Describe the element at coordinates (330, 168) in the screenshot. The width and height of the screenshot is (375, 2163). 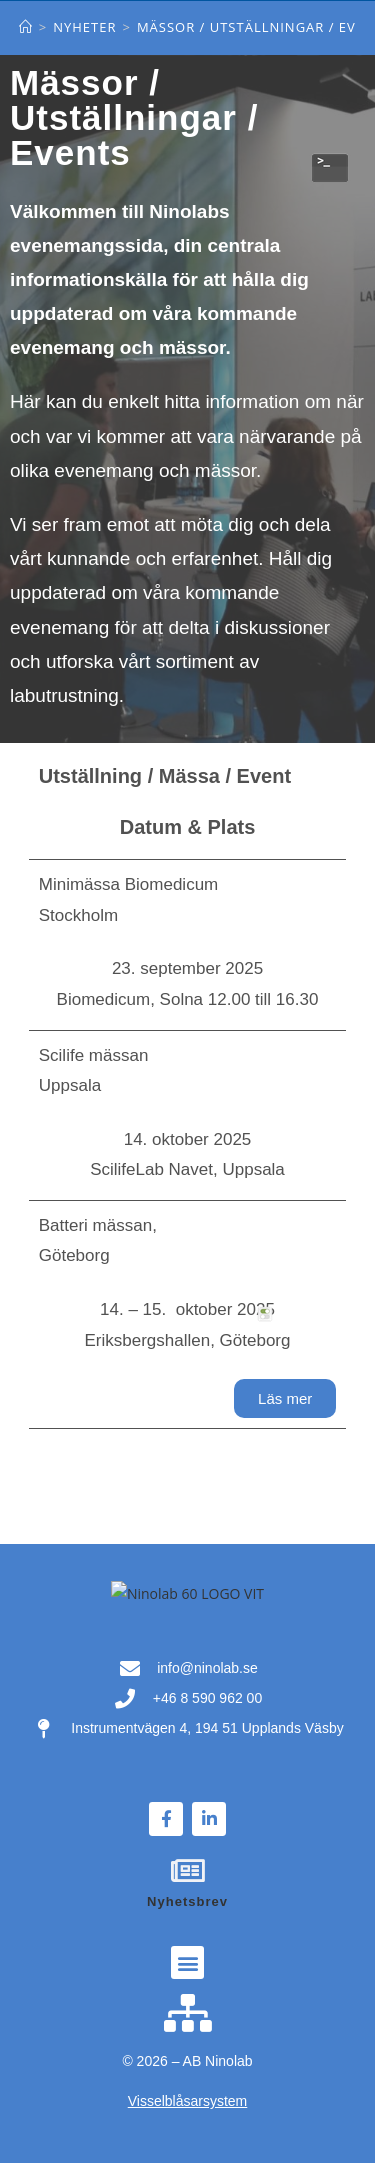
I see `open the terminal application` at that location.